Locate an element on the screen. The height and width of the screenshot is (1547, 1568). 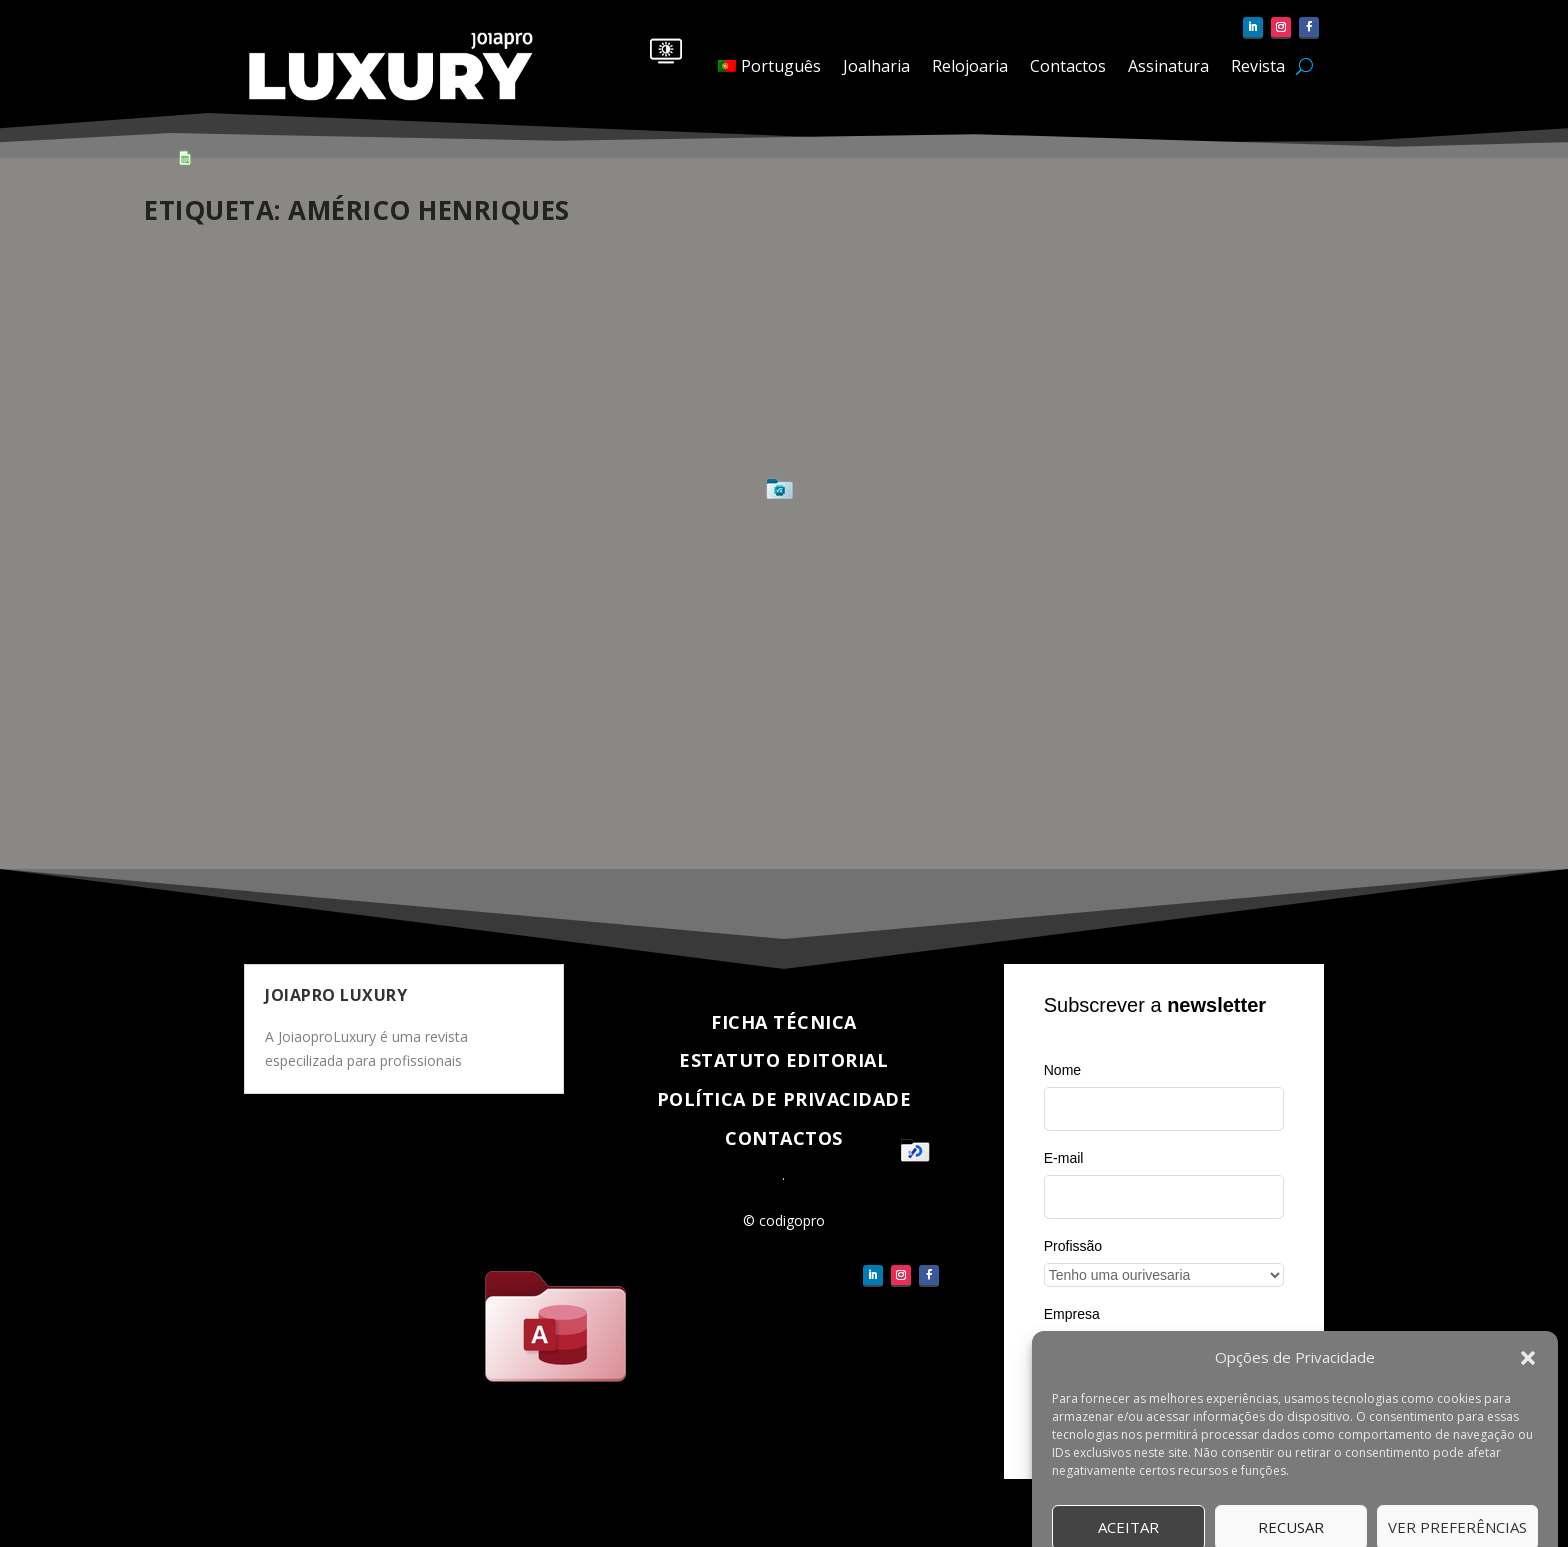
libreoffice calc spreadsheet template file is located at coordinates (185, 158).